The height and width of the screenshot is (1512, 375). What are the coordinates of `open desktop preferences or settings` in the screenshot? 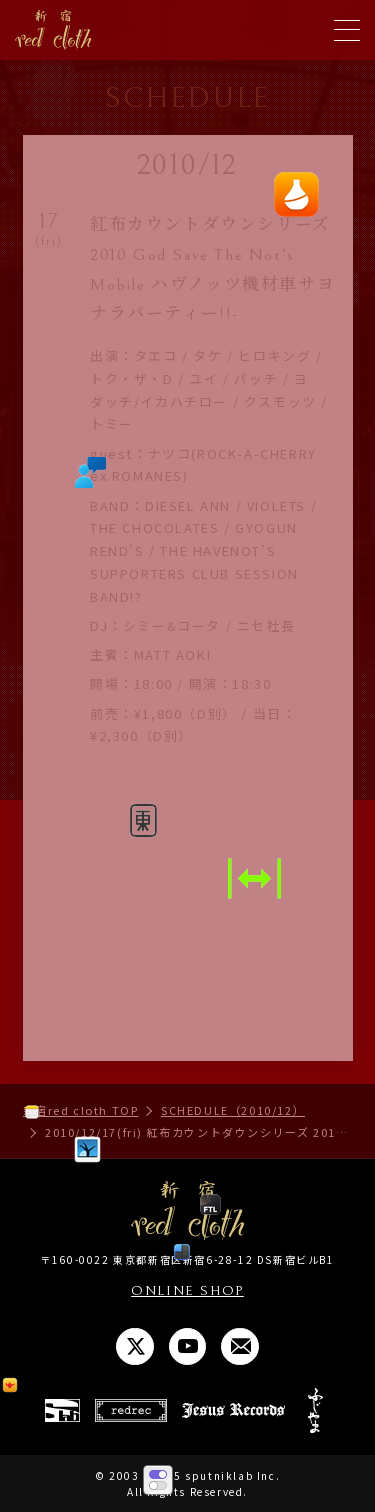 It's located at (158, 1480).